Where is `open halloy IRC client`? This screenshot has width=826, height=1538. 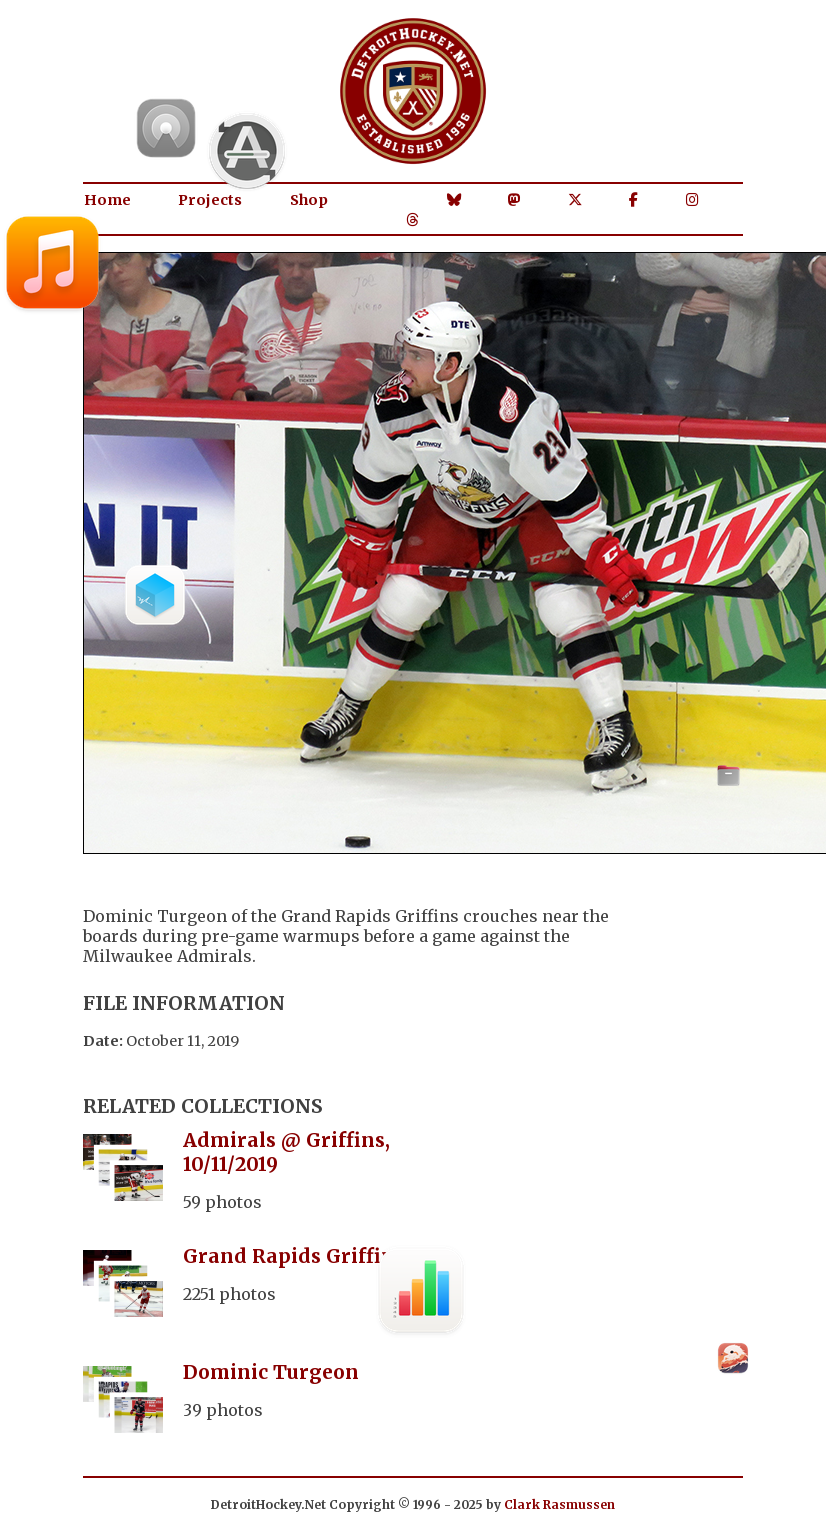
open halloy IRC client is located at coordinates (733, 1358).